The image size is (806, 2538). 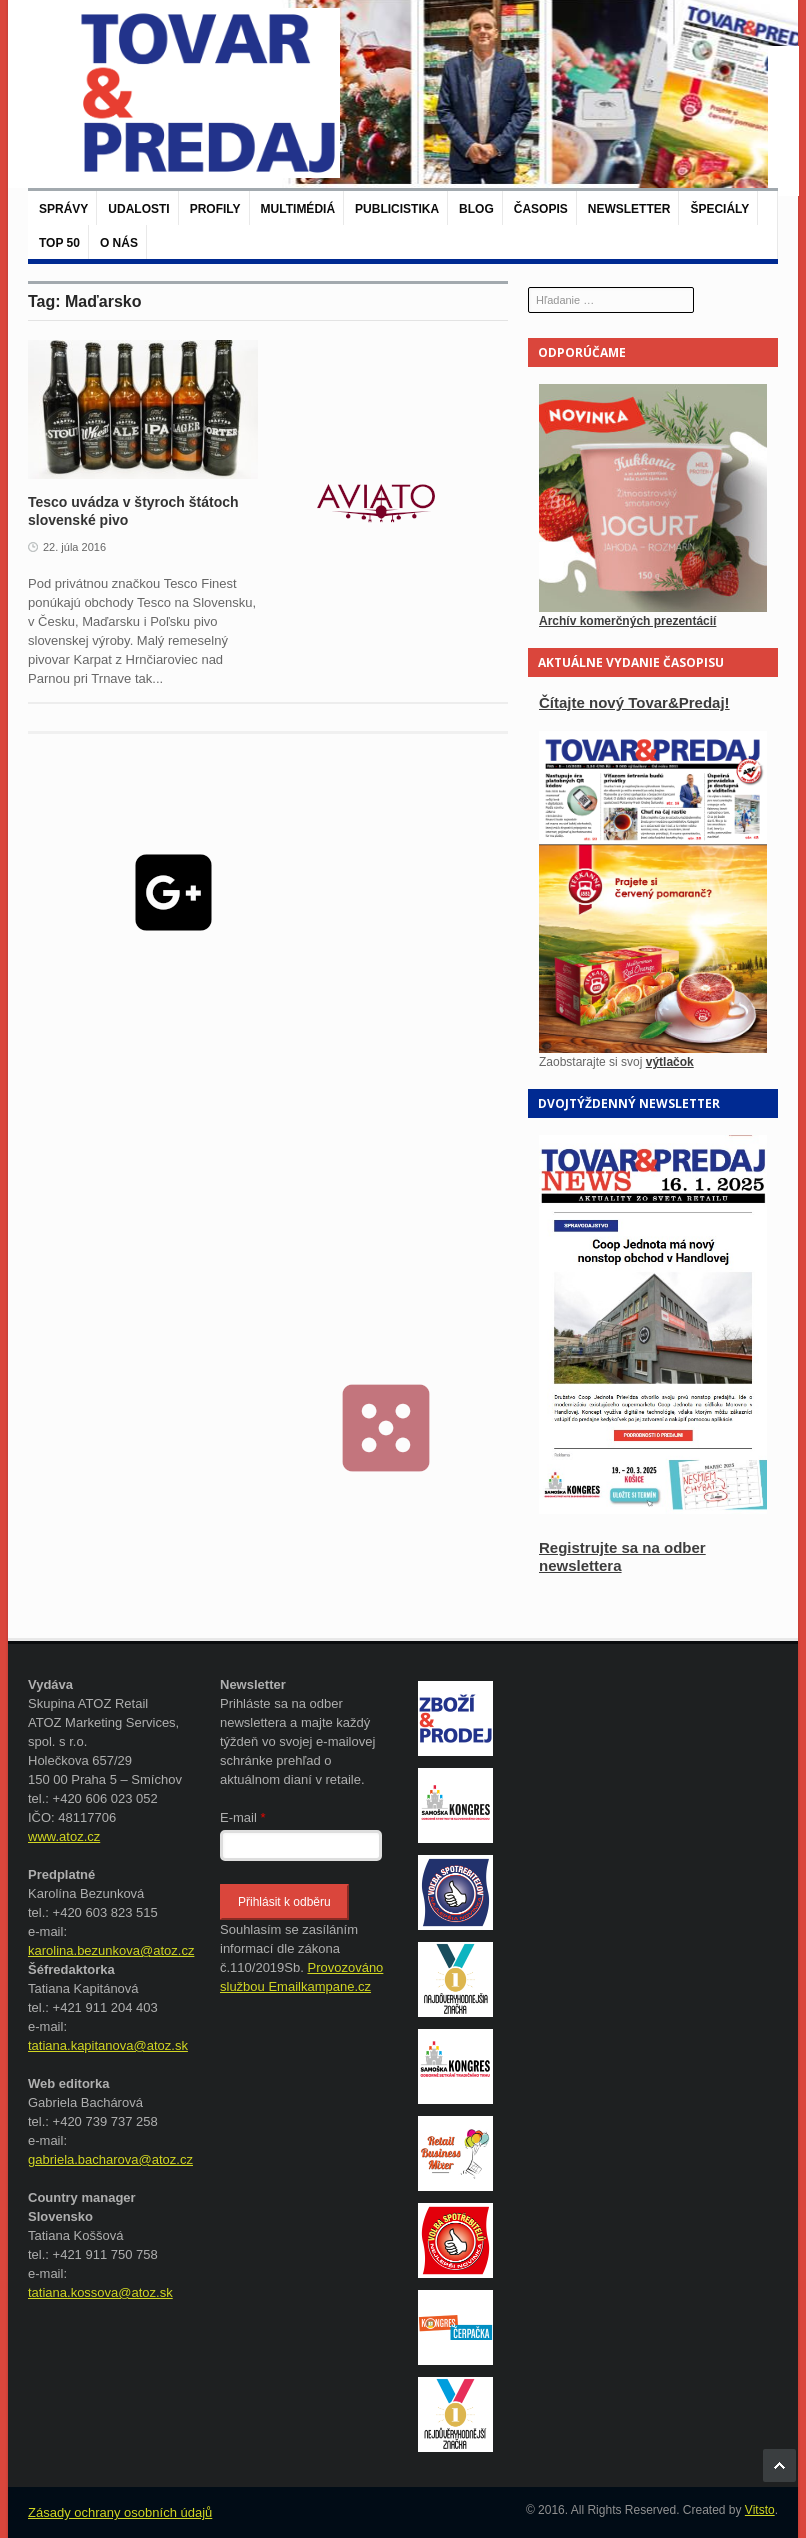 What do you see at coordinates (376, 503) in the screenshot?
I see `aviato company logo from the tv series silicon valley` at bounding box center [376, 503].